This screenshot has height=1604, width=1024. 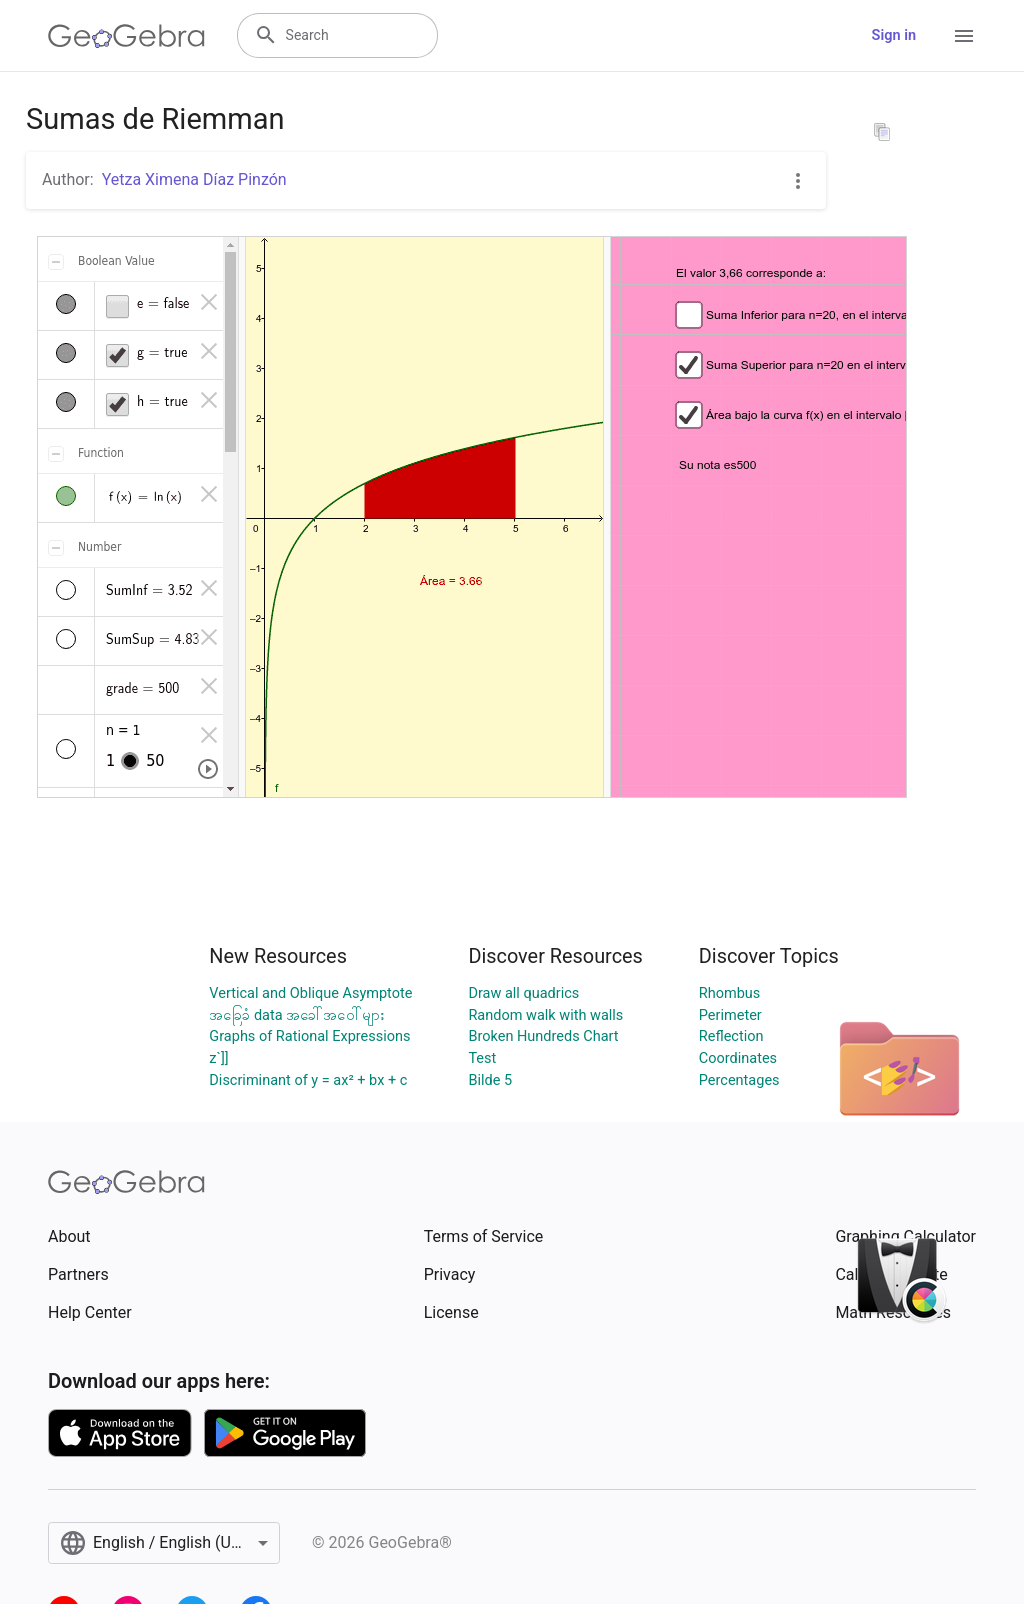 What do you see at coordinates (882, 132) in the screenshot?
I see `copy selected content to clipboard` at bounding box center [882, 132].